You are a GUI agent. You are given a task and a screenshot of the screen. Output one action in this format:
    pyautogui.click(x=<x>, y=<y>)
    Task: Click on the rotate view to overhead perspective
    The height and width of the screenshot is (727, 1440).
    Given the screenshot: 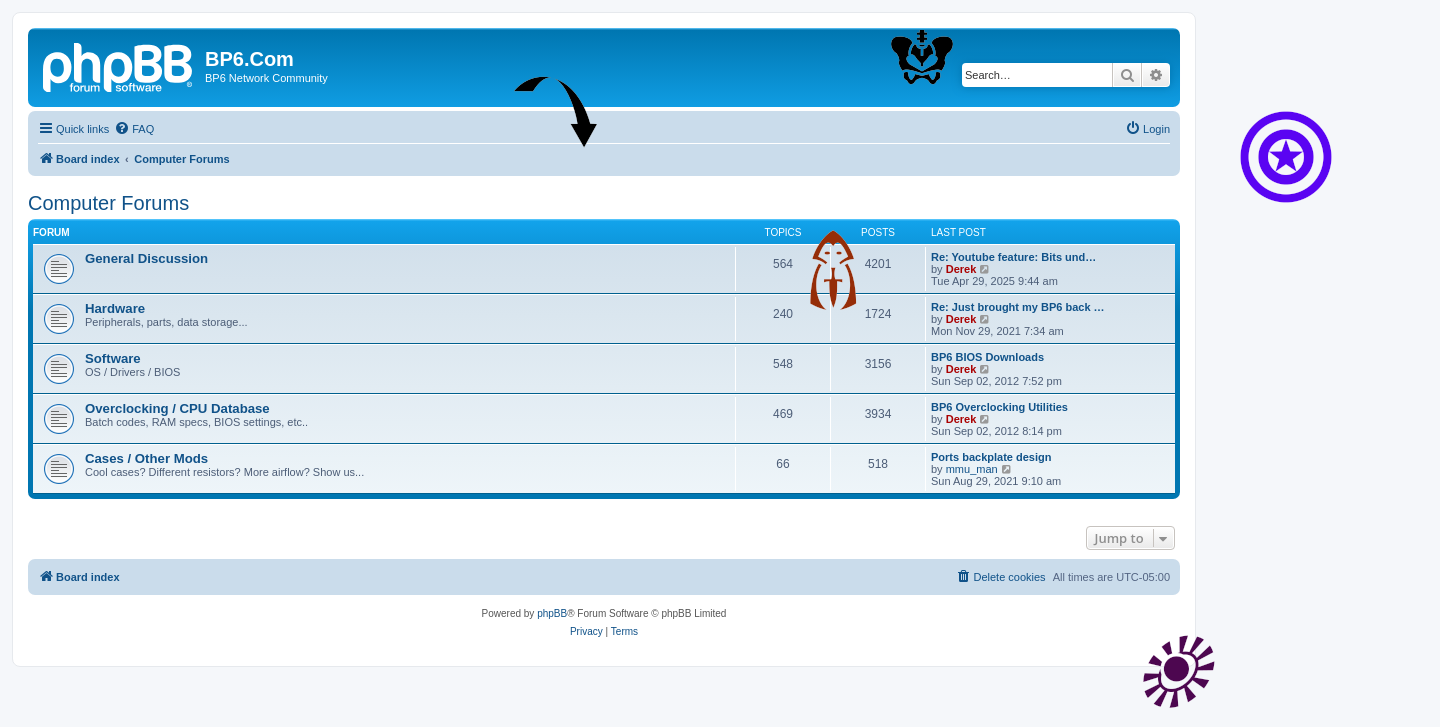 What is the action you would take?
    pyautogui.click(x=555, y=112)
    